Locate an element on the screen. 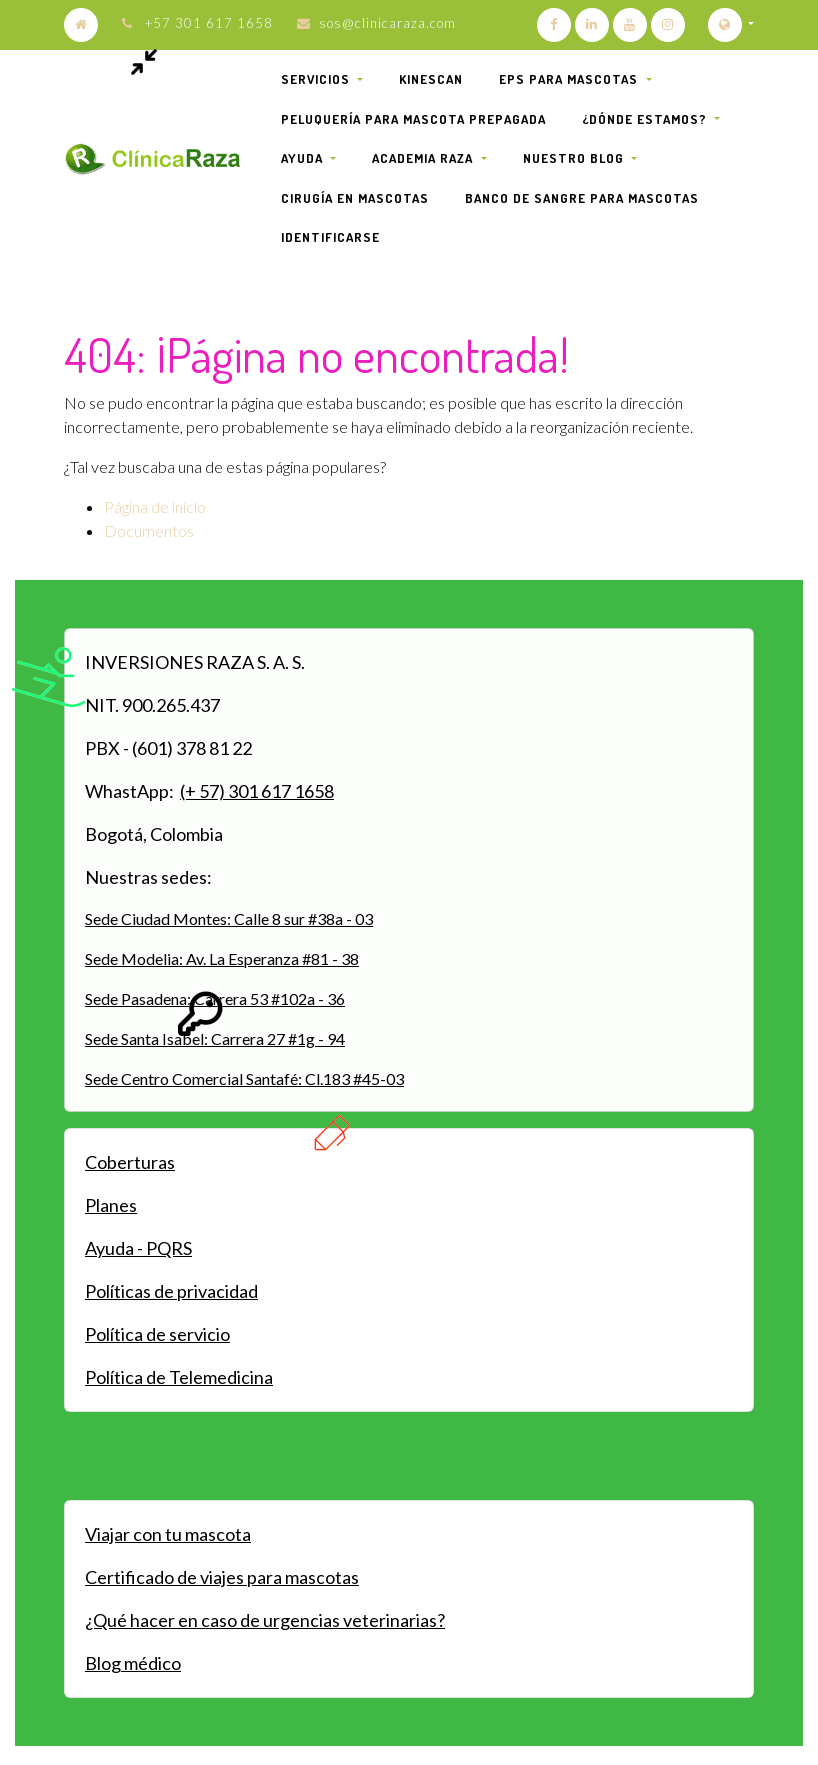 This screenshot has height=1765, width=818. minimize or collapse window is located at coordinates (144, 62).